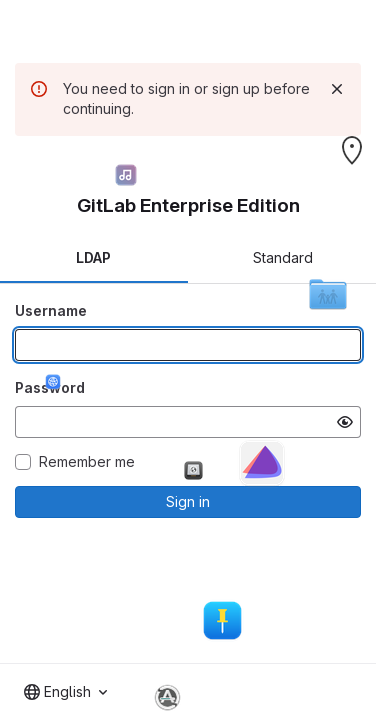 The image size is (376, 720). Describe the element at coordinates (53, 382) in the screenshot. I see `open network settings and preferences` at that location.